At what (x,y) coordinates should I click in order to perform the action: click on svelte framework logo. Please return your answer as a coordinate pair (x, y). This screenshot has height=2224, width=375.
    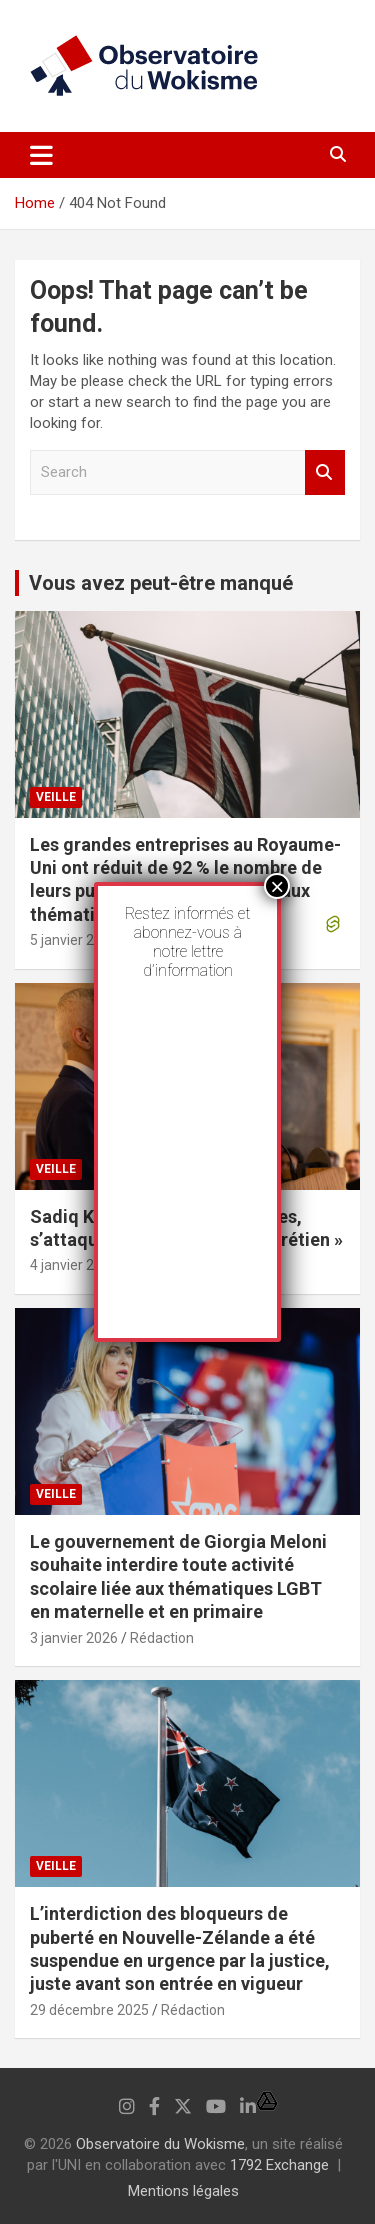
    Looking at the image, I should click on (333, 924).